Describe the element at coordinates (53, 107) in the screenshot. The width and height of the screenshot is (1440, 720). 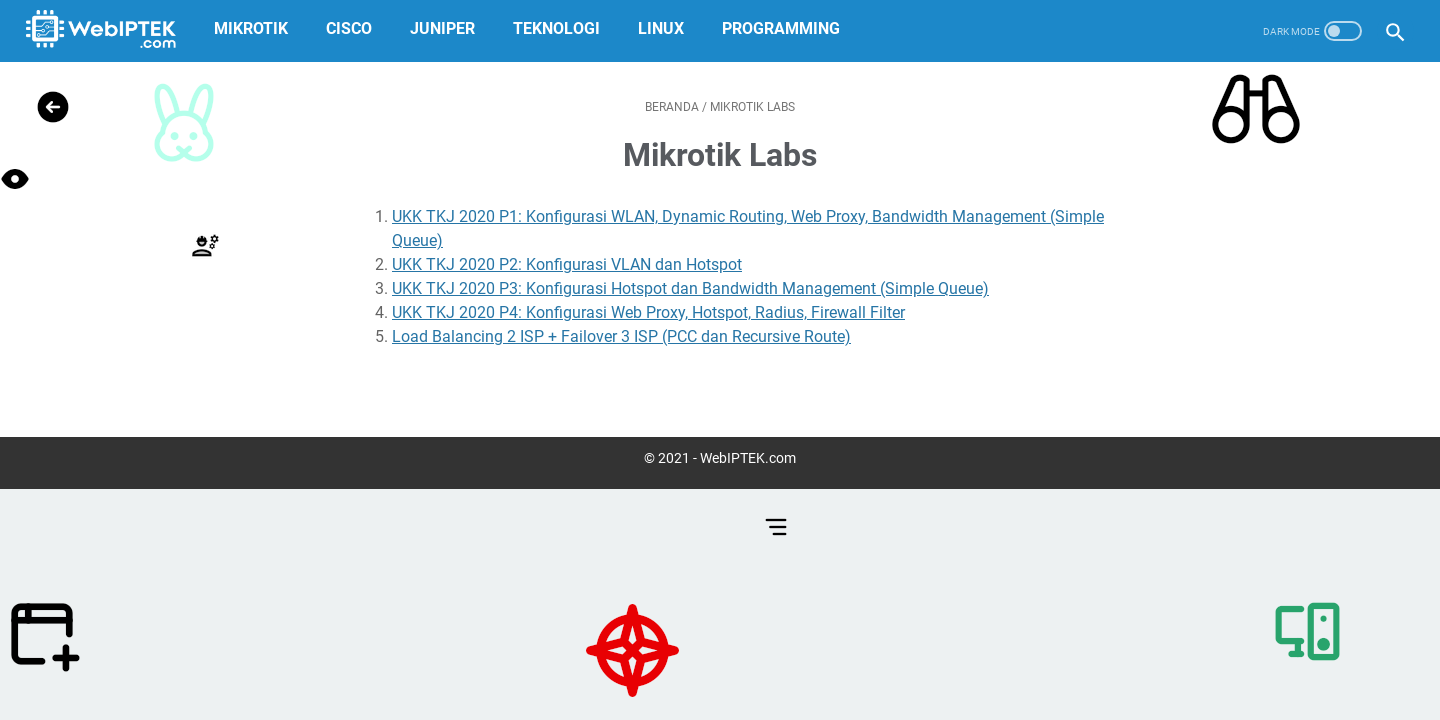
I see `go back to the previous screen` at that location.